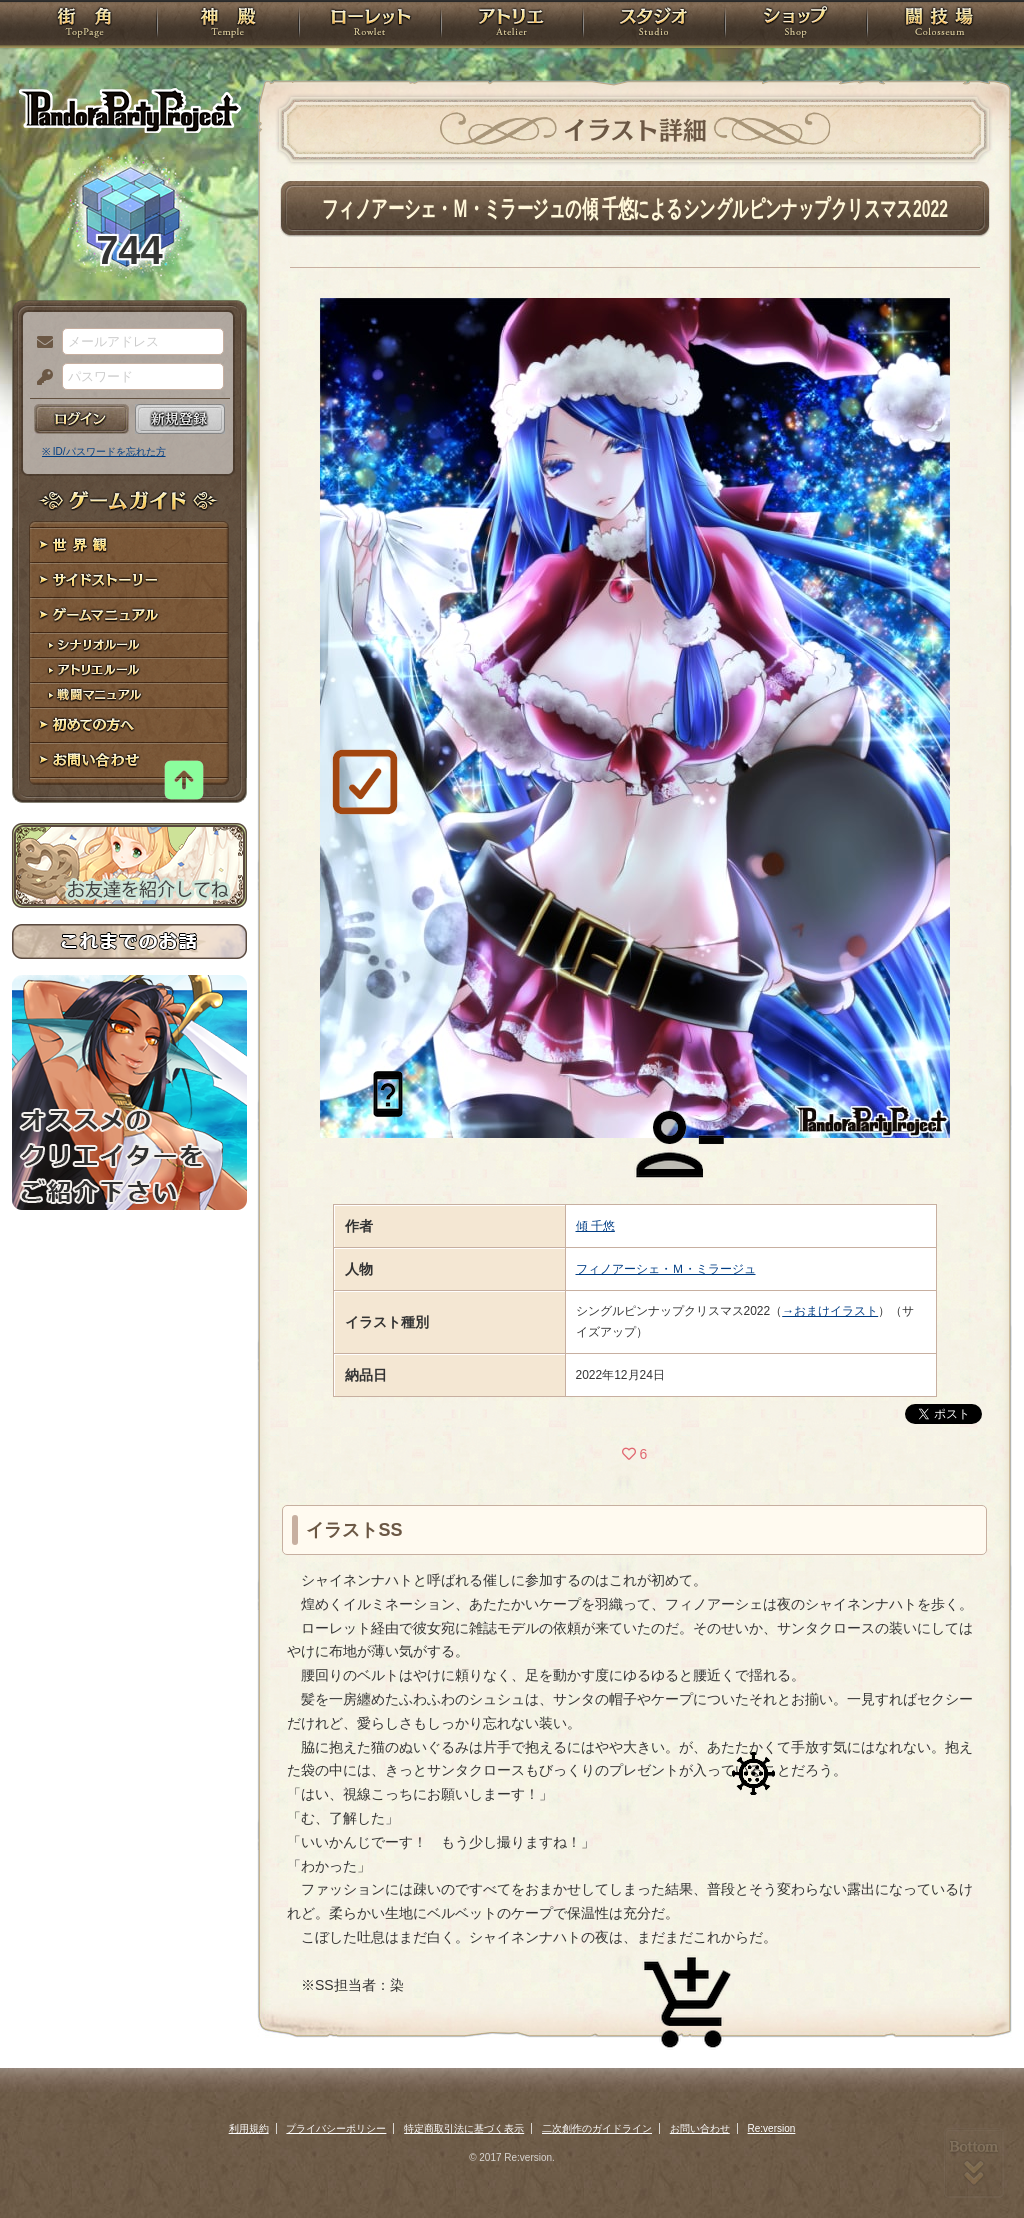 This screenshot has width=1024, height=2218. I want to click on upload a file or document, so click(184, 780).